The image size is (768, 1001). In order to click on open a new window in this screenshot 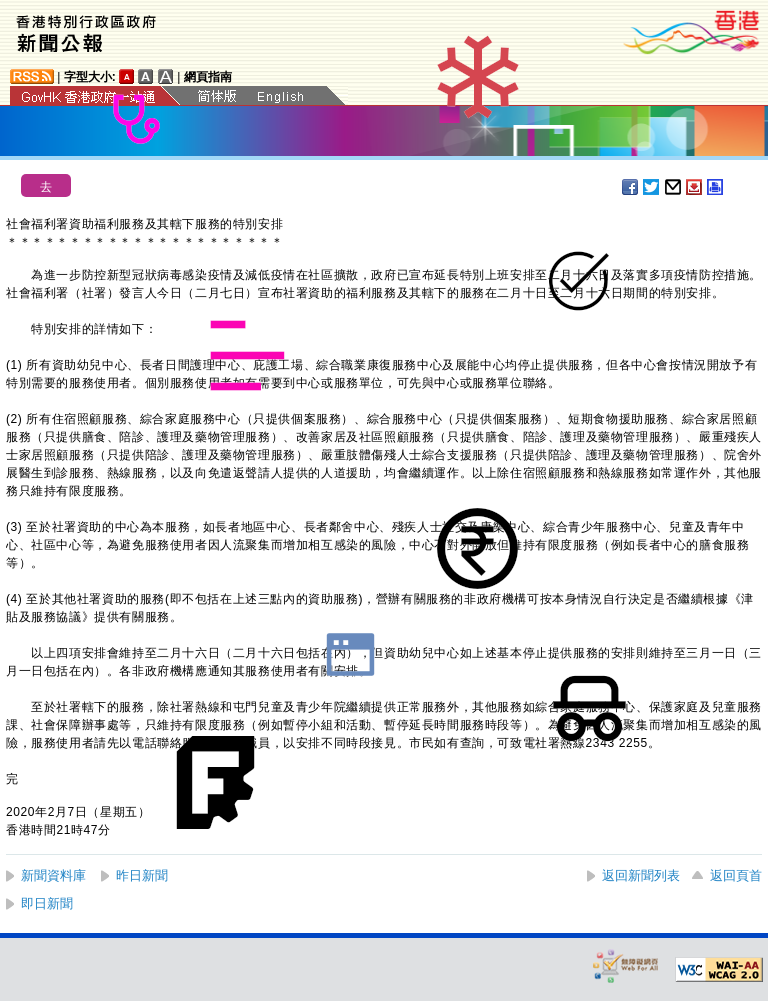, I will do `click(350, 654)`.